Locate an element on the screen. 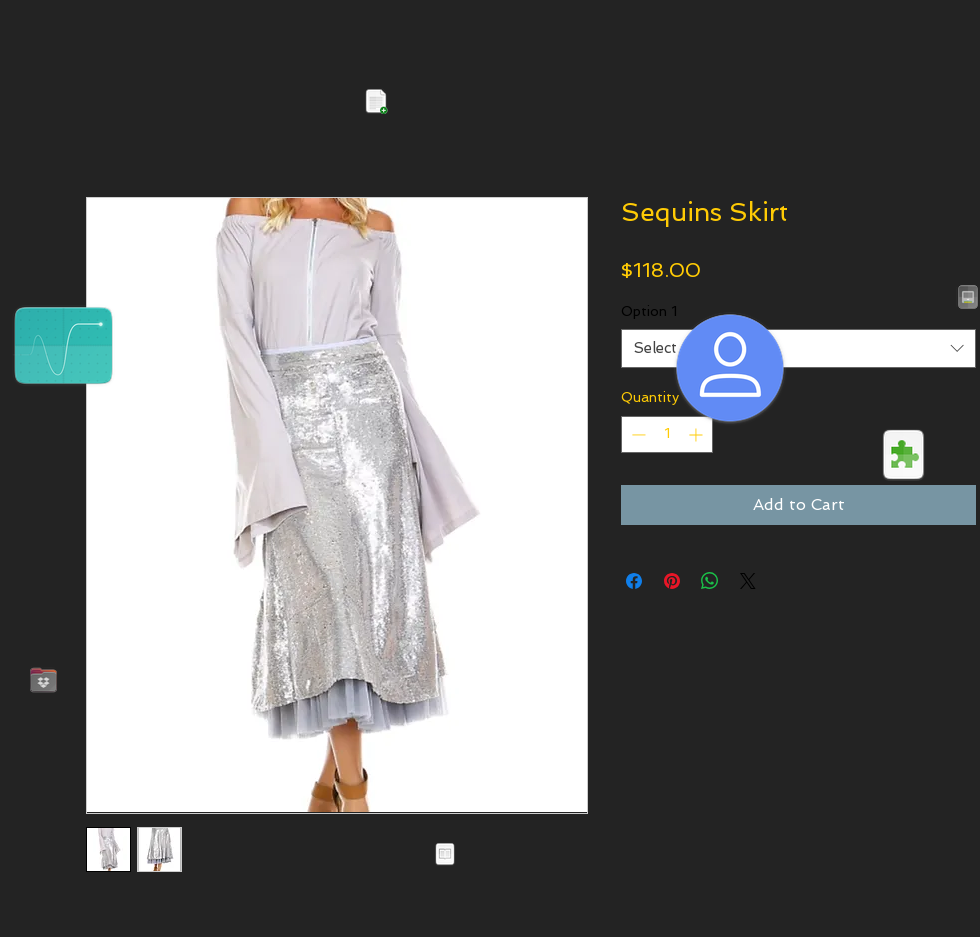 The height and width of the screenshot is (937, 980). create a new document is located at coordinates (376, 101).